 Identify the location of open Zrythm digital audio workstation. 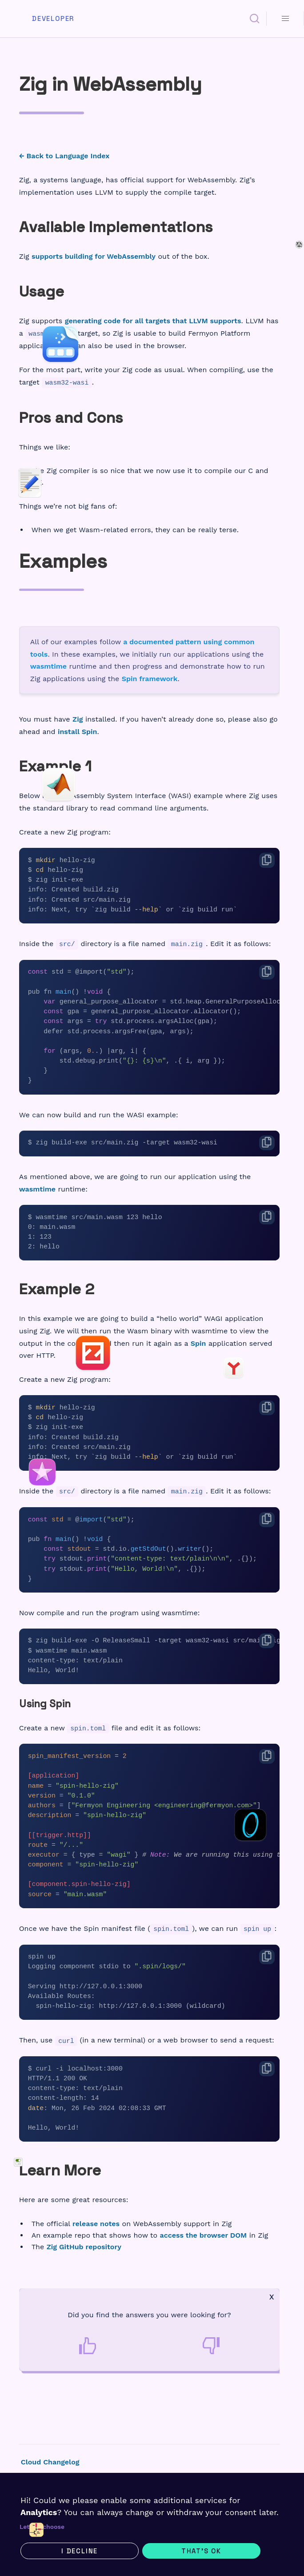
(93, 1353).